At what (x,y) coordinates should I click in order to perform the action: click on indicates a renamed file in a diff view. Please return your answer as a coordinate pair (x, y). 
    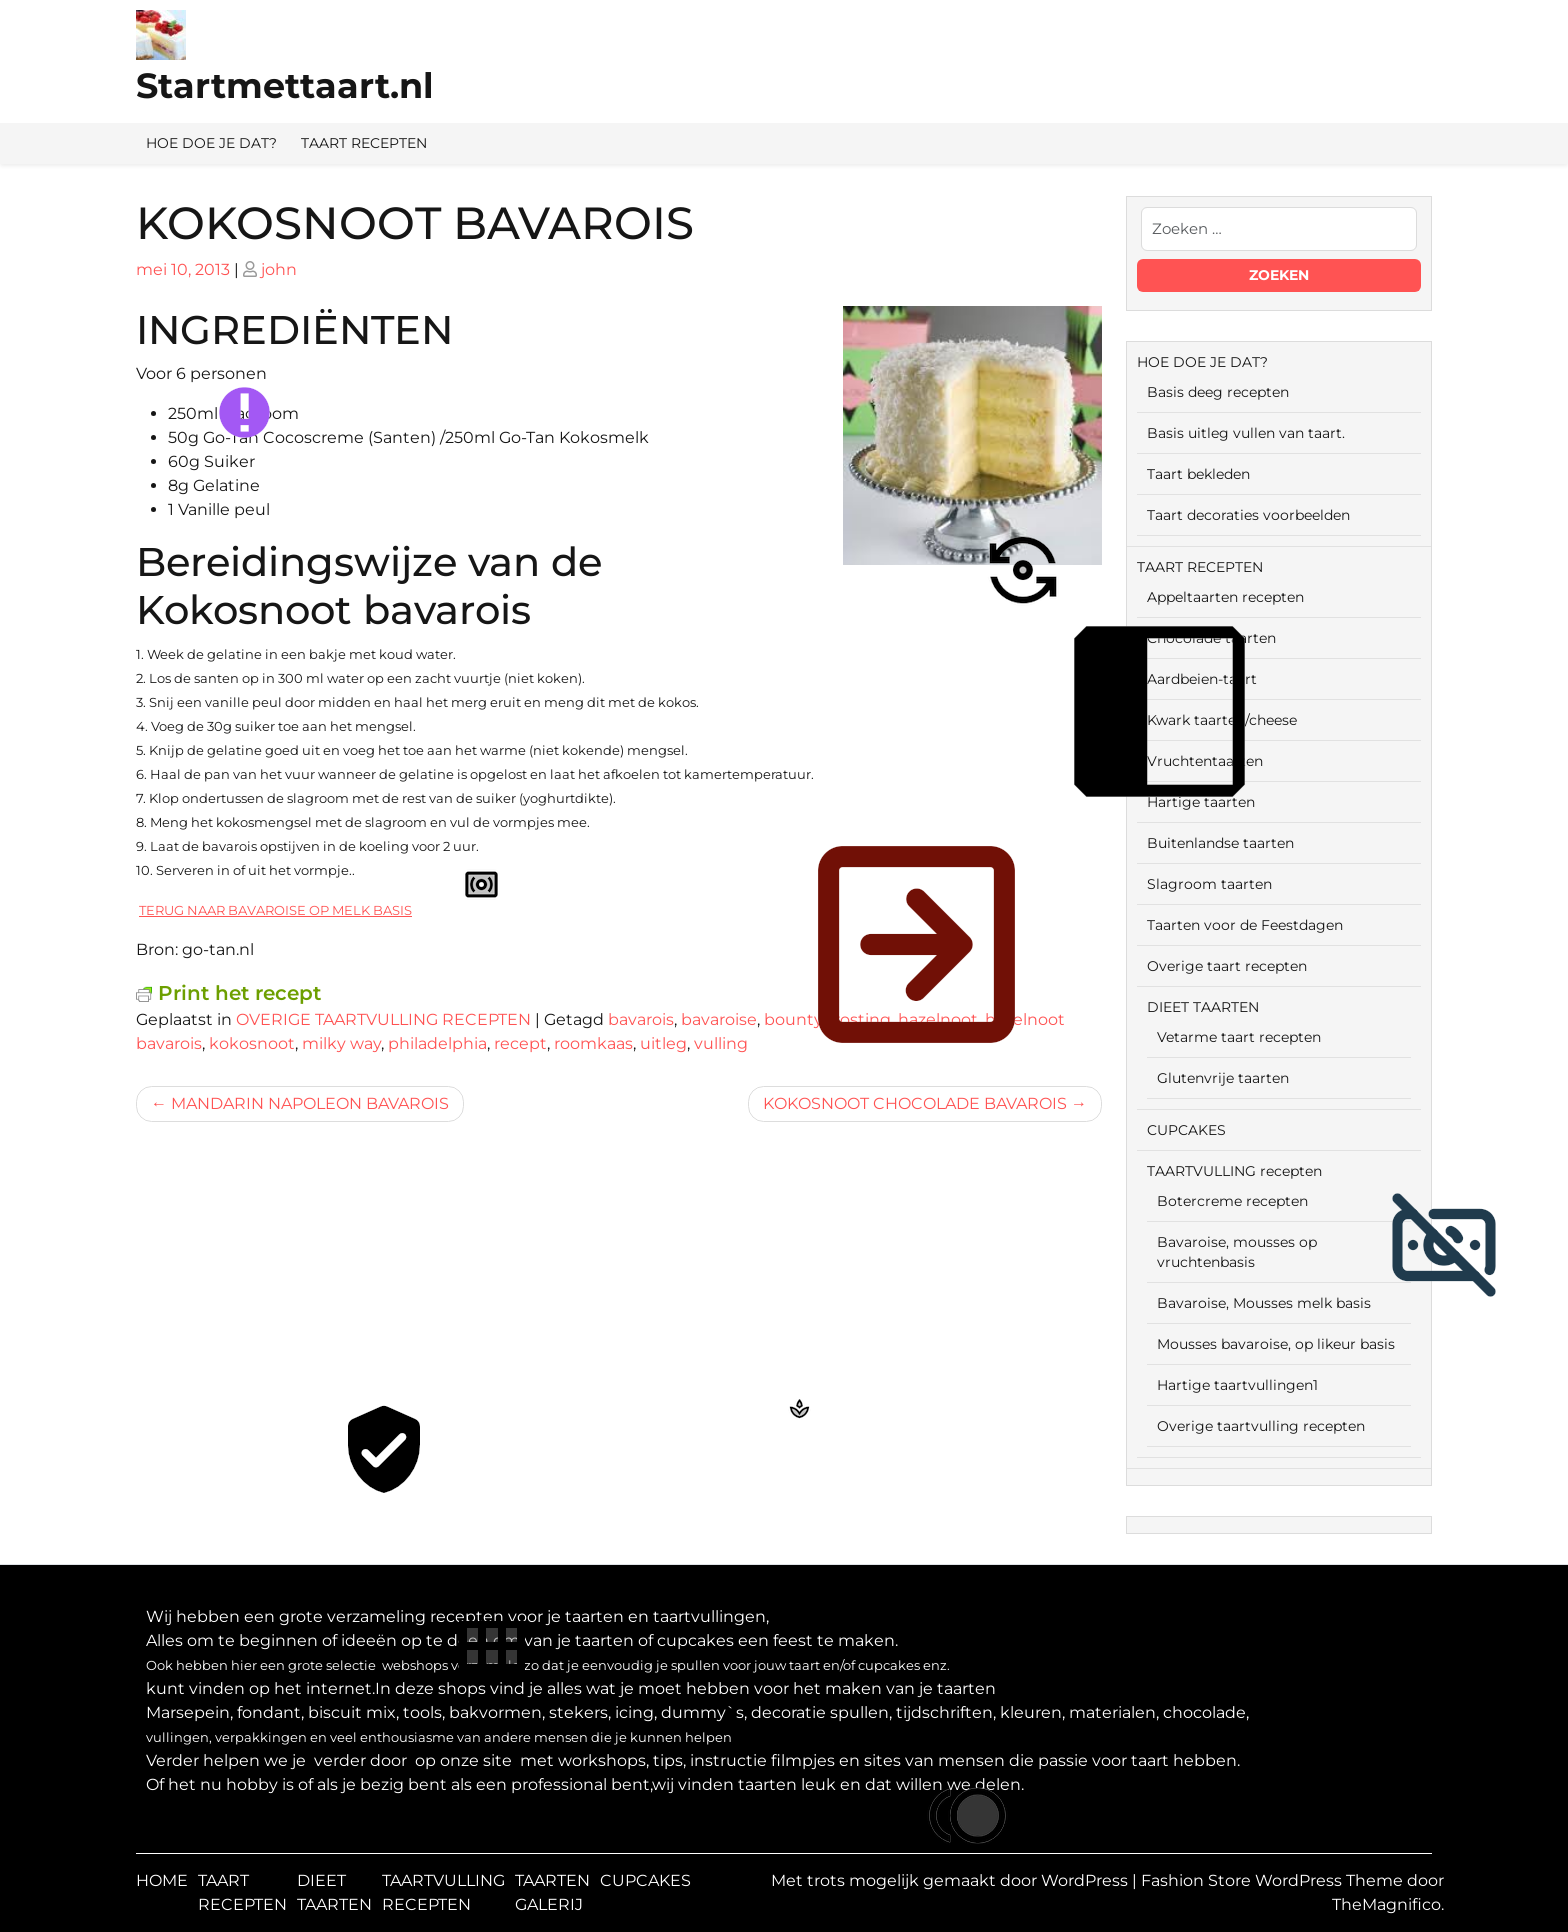
    Looking at the image, I should click on (916, 944).